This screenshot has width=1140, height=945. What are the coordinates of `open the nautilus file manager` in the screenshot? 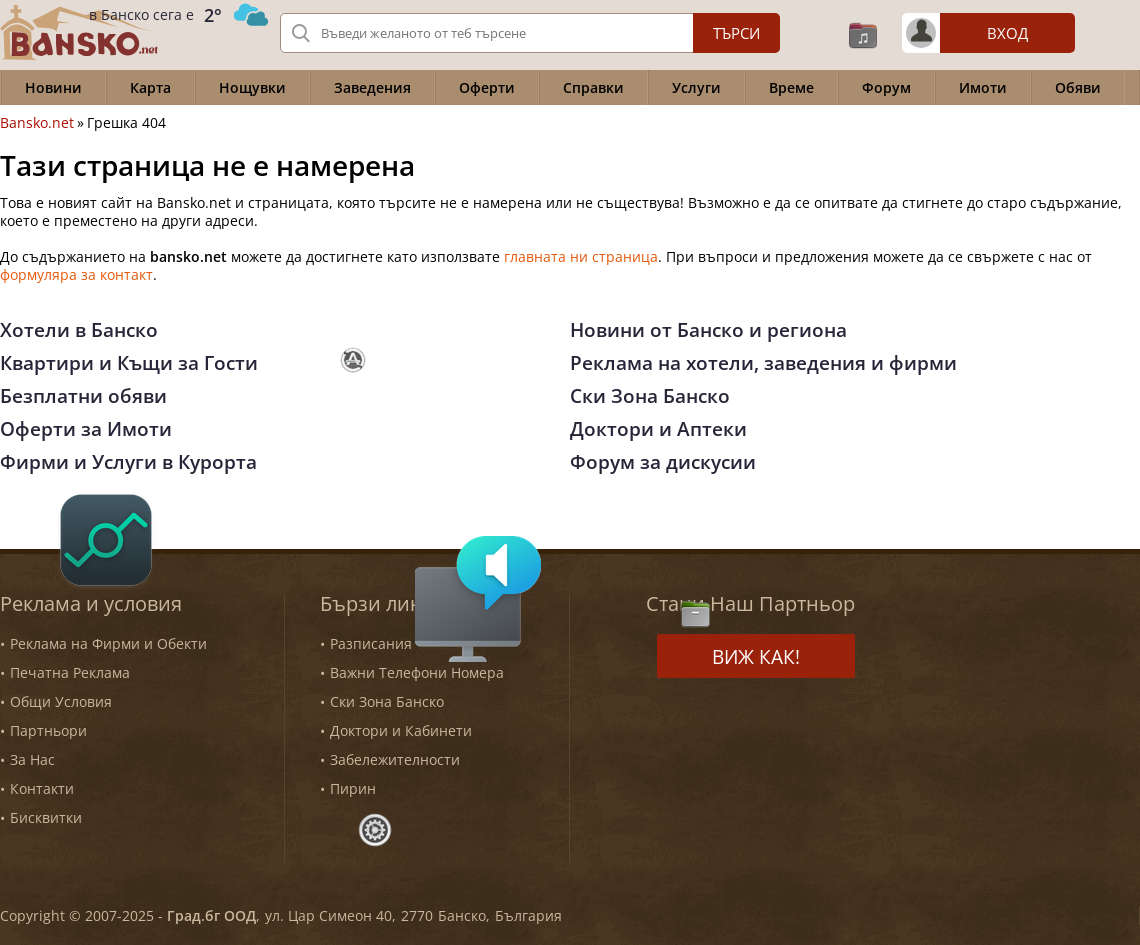 It's located at (695, 613).